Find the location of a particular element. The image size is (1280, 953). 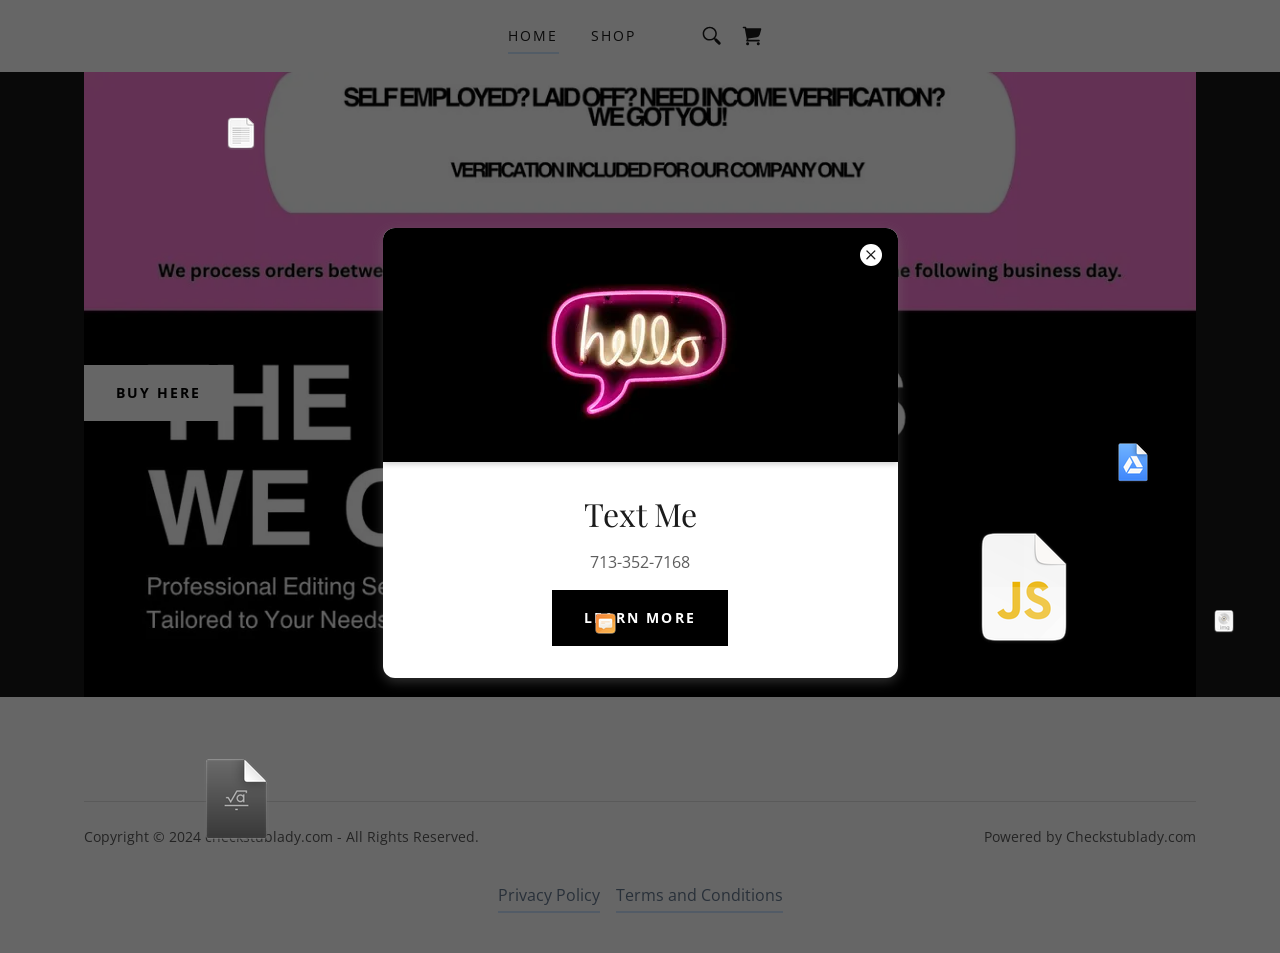

a plain text file document is located at coordinates (241, 133).